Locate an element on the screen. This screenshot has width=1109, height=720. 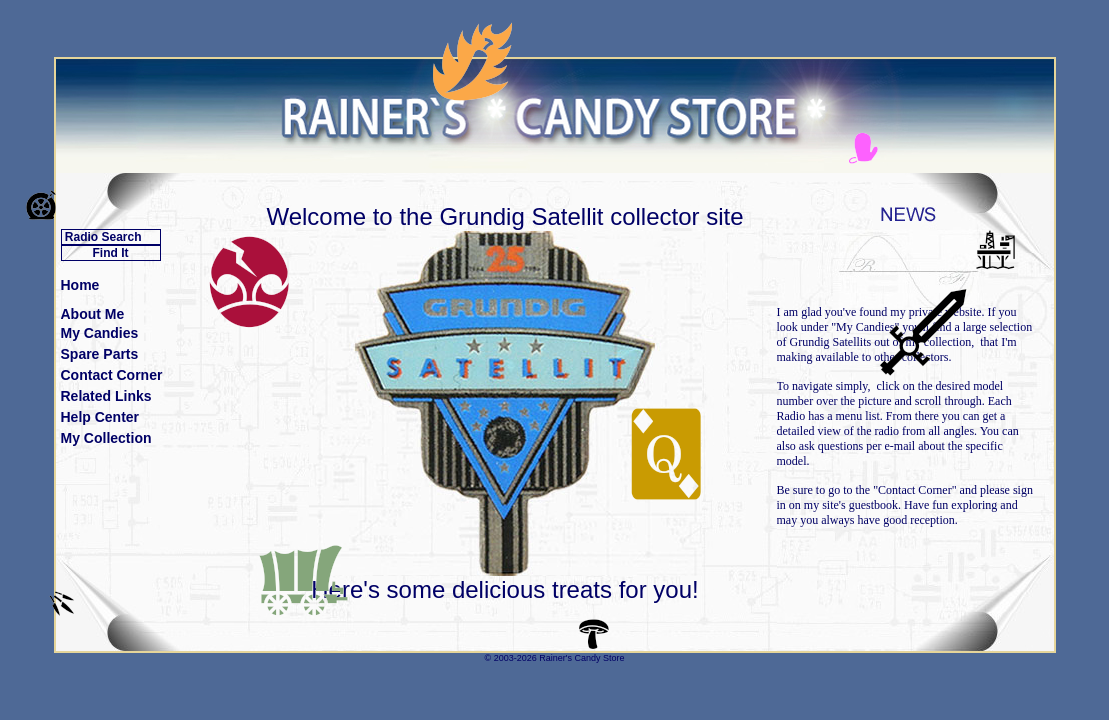
access kitchen tools or cutlery options is located at coordinates (61, 603).